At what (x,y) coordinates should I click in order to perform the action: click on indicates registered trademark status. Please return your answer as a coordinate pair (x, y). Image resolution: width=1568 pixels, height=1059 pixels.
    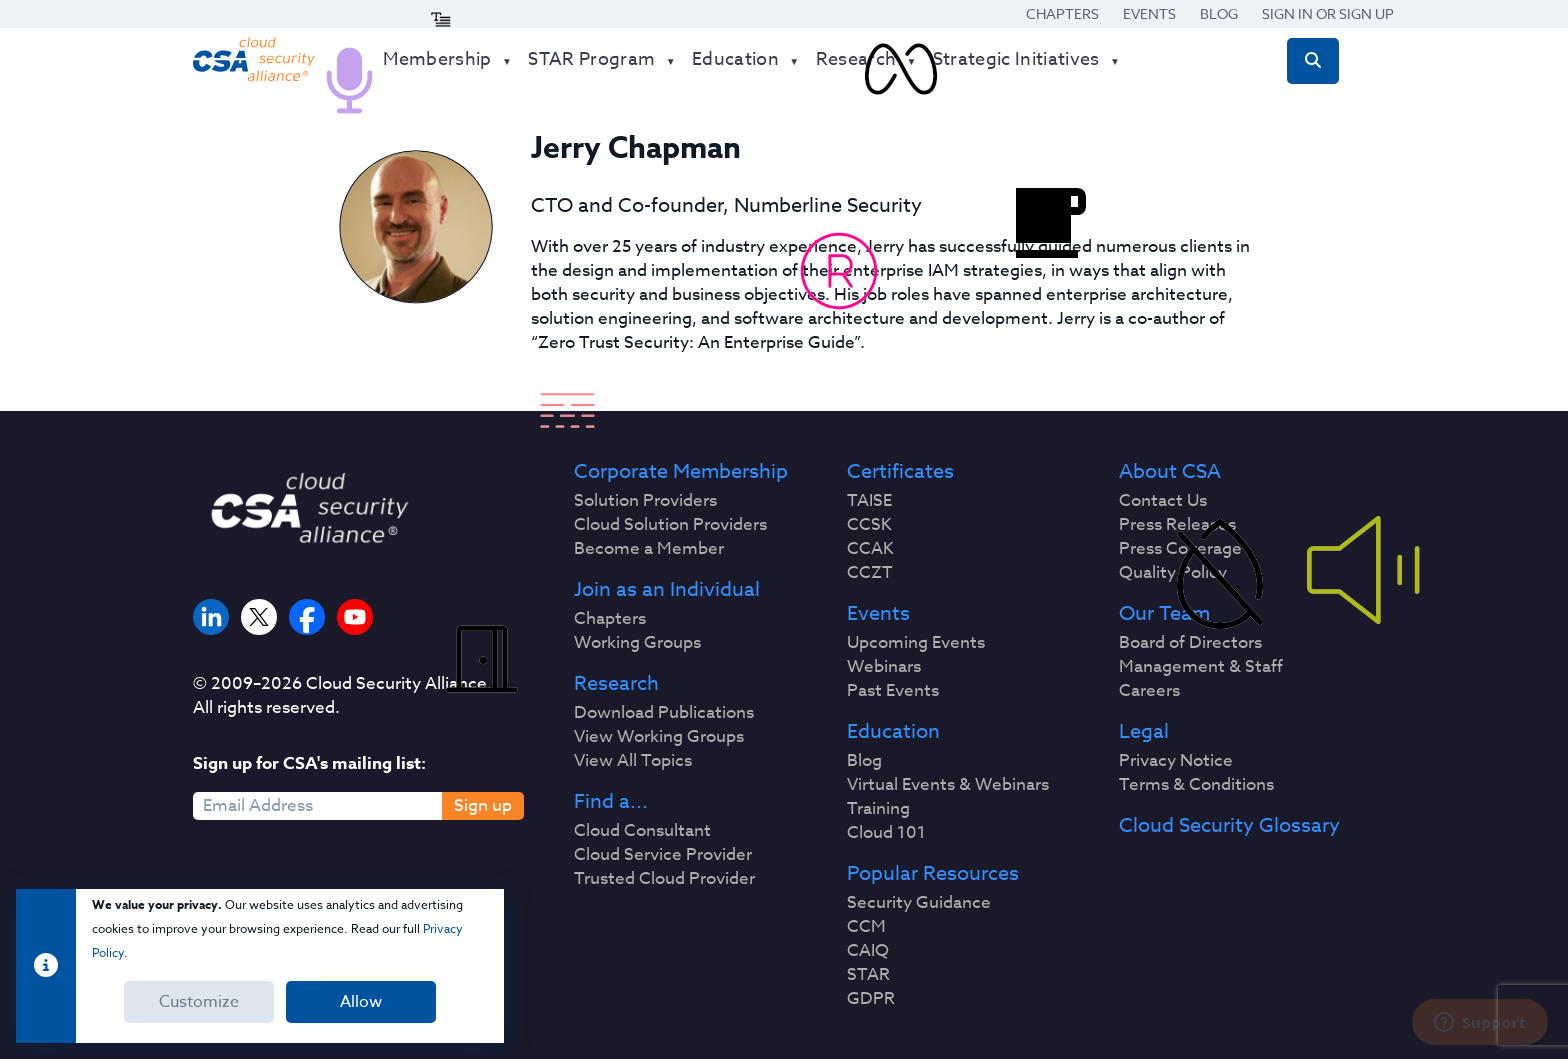
    Looking at the image, I should click on (839, 271).